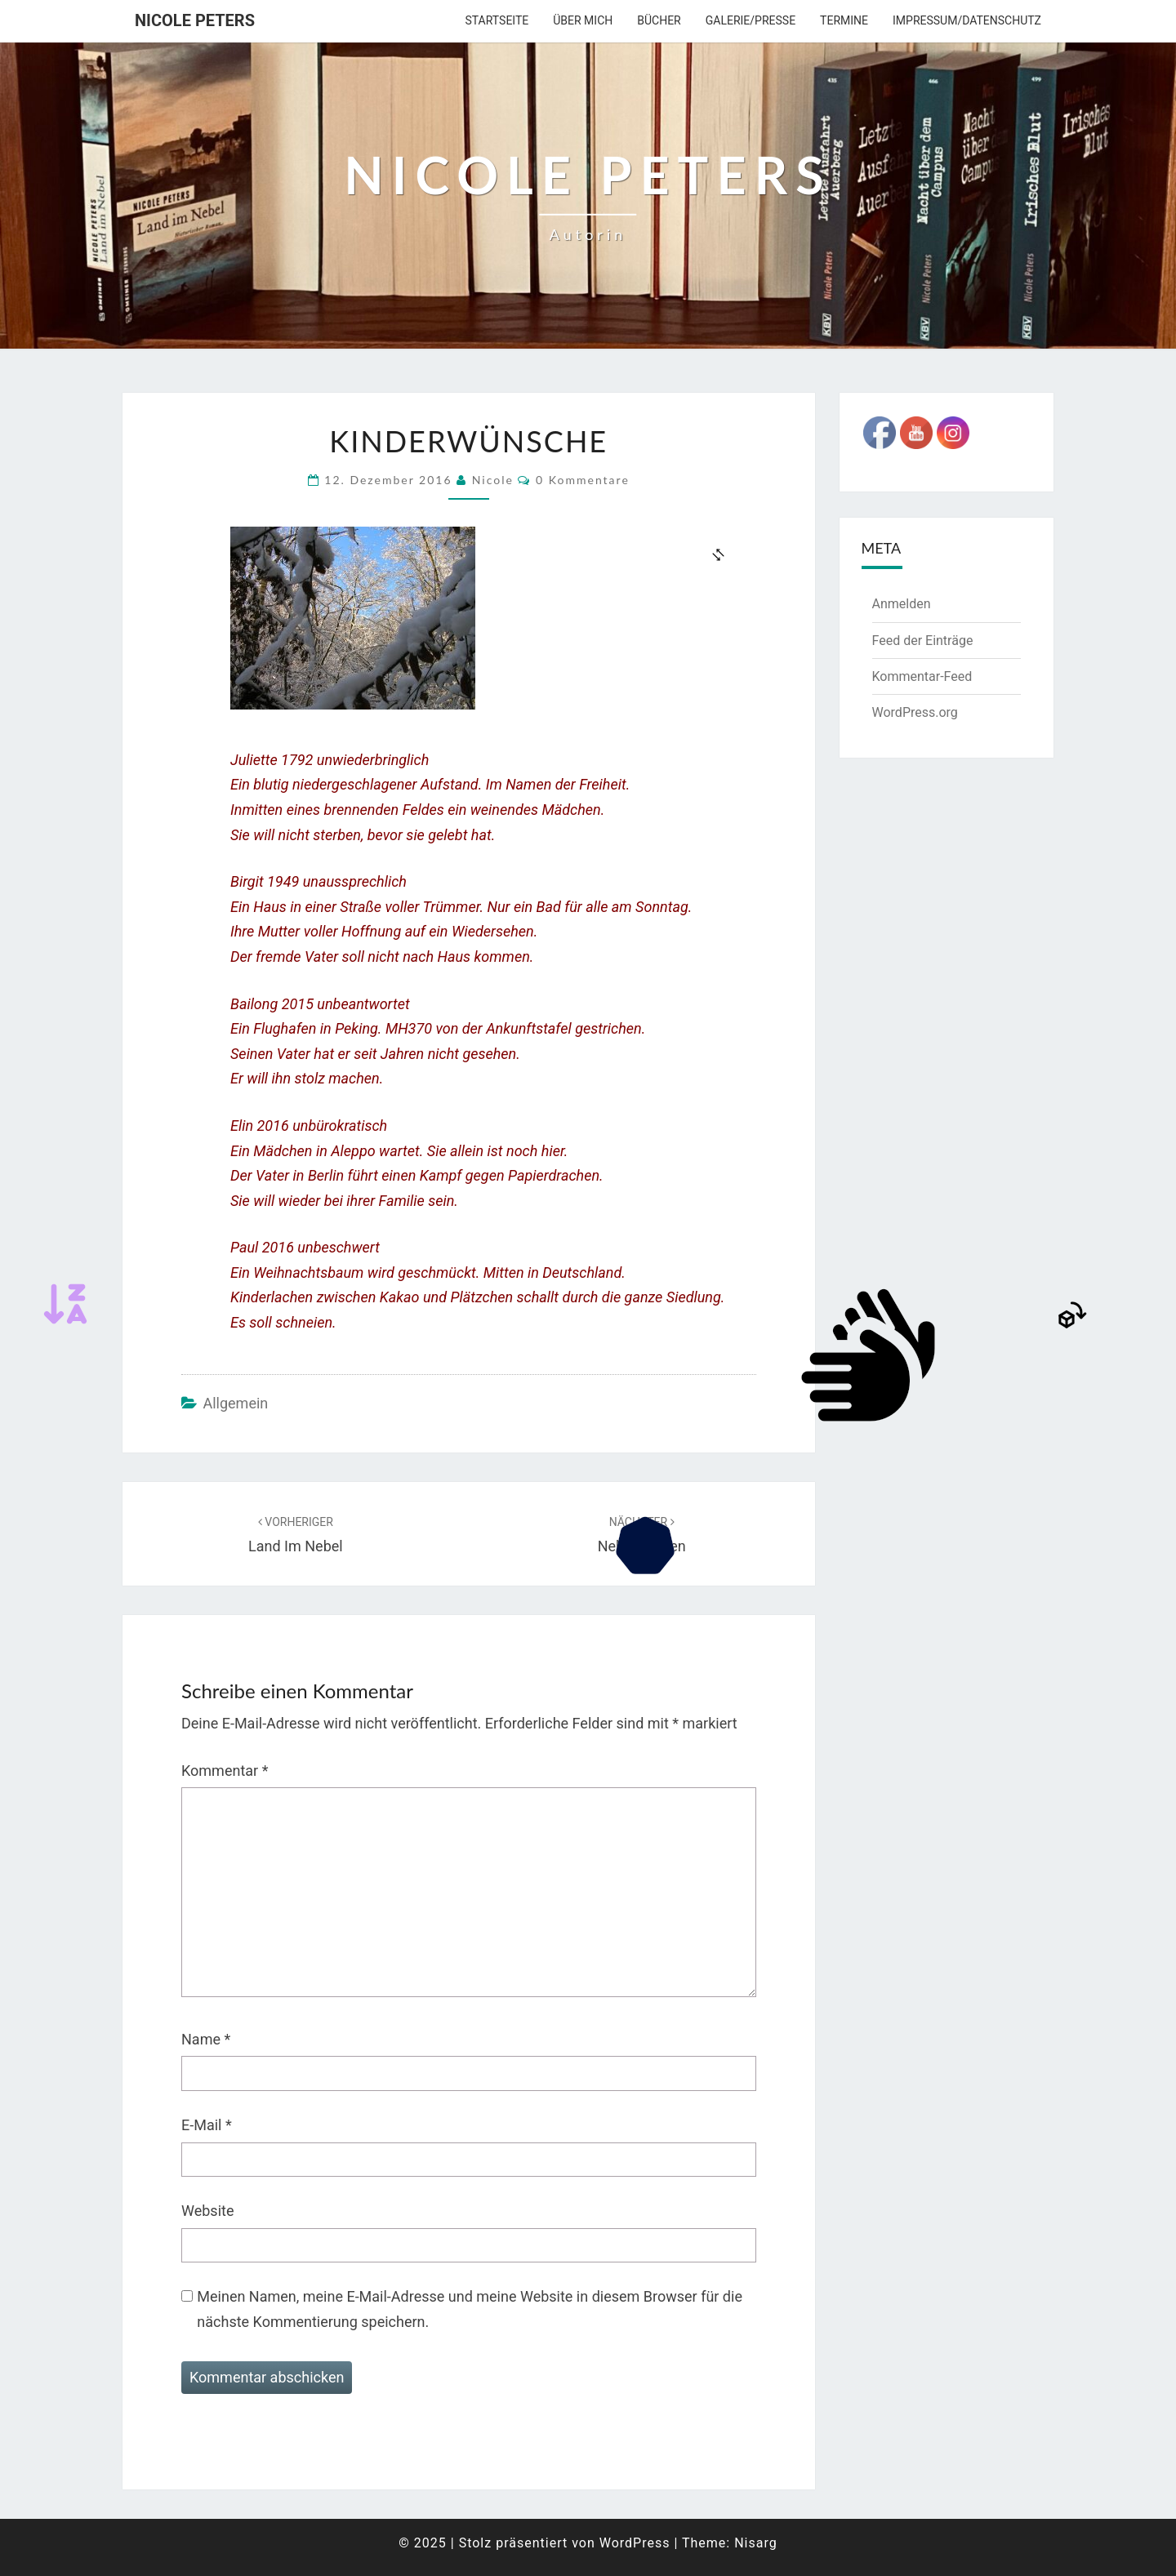 The image size is (1176, 2576). I want to click on sort items alphabetically from Z to A, so click(65, 1304).